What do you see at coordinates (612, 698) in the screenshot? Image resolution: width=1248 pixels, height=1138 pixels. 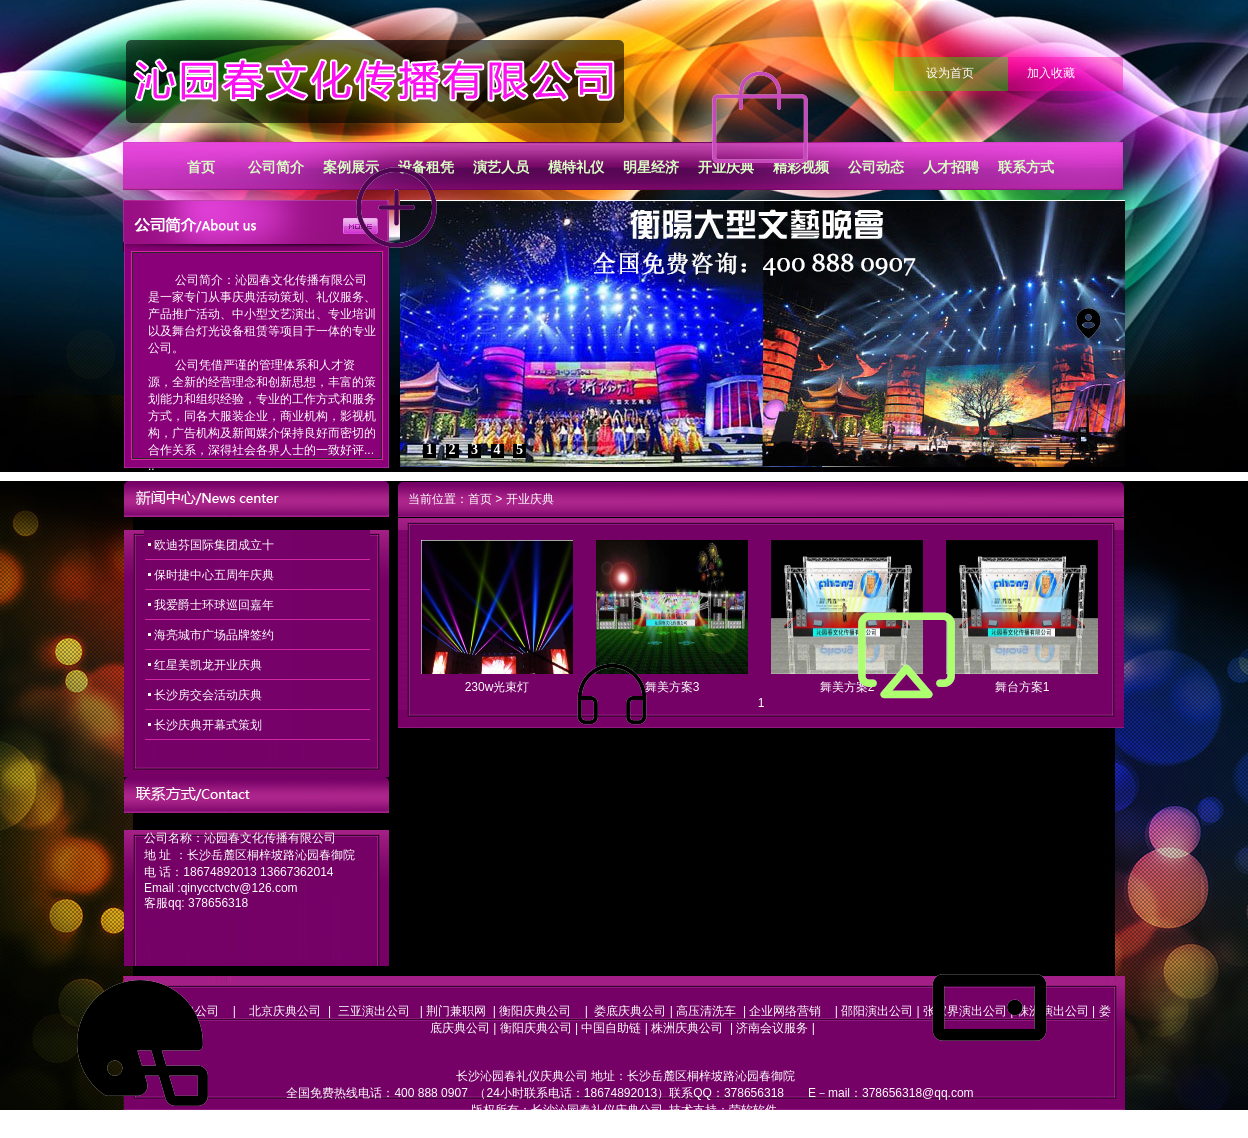 I see `listen to audio or music` at bounding box center [612, 698].